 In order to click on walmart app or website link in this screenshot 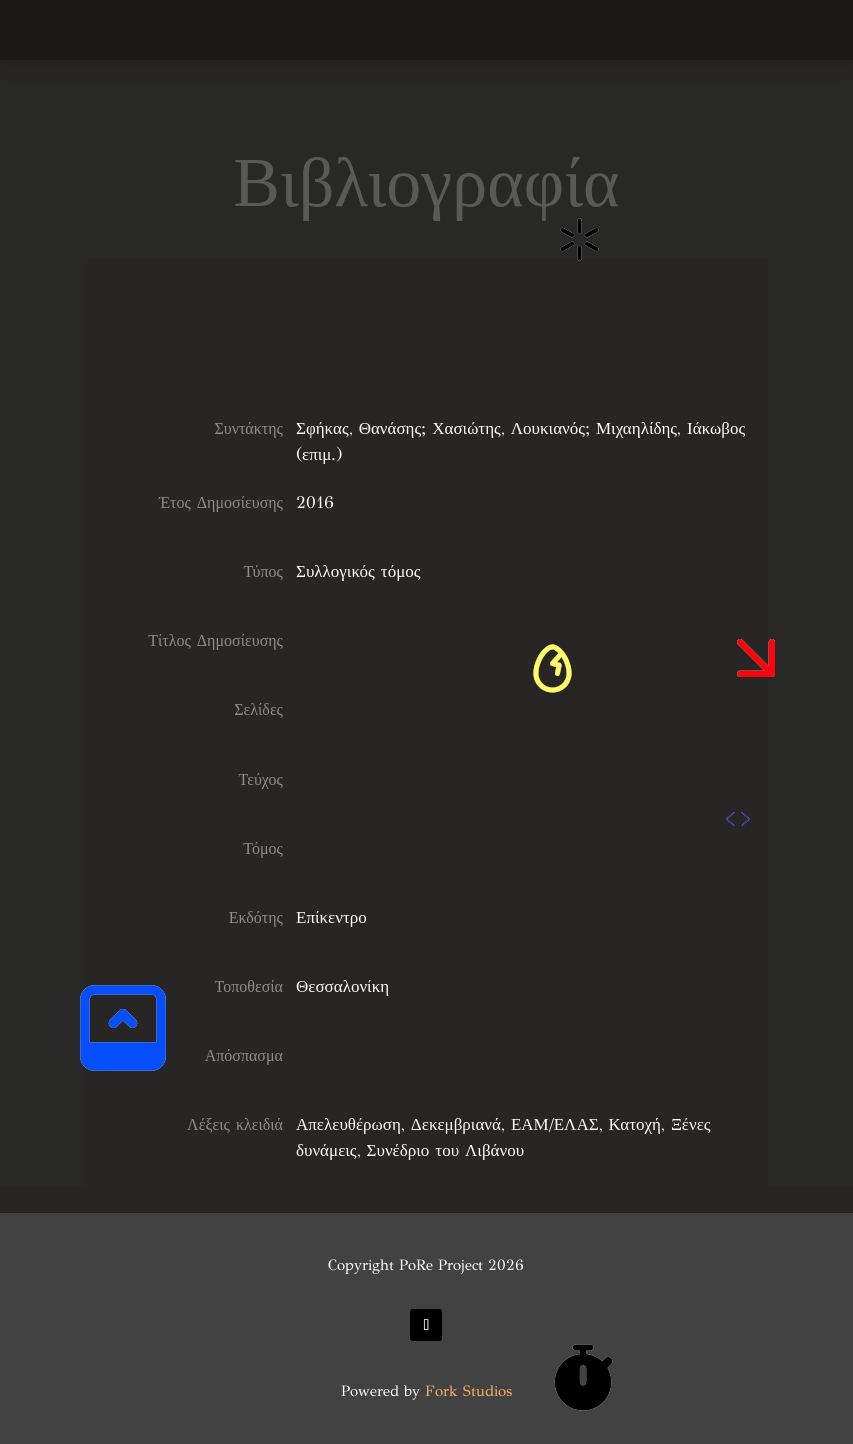, I will do `click(579, 239)`.